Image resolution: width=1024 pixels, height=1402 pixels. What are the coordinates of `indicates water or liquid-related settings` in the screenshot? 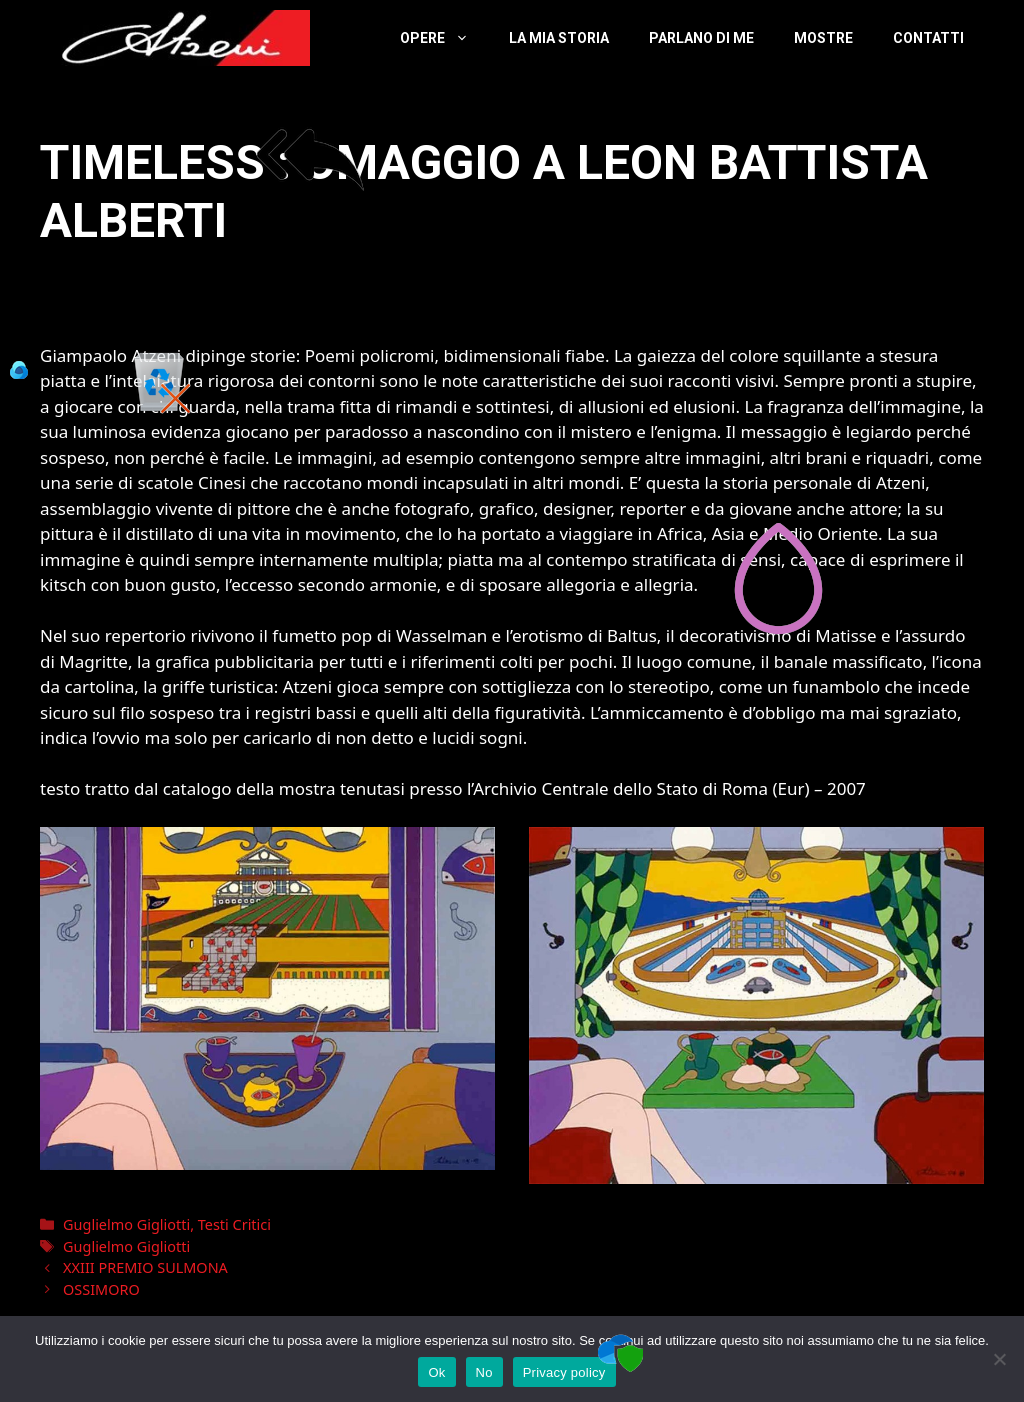 It's located at (778, 582).